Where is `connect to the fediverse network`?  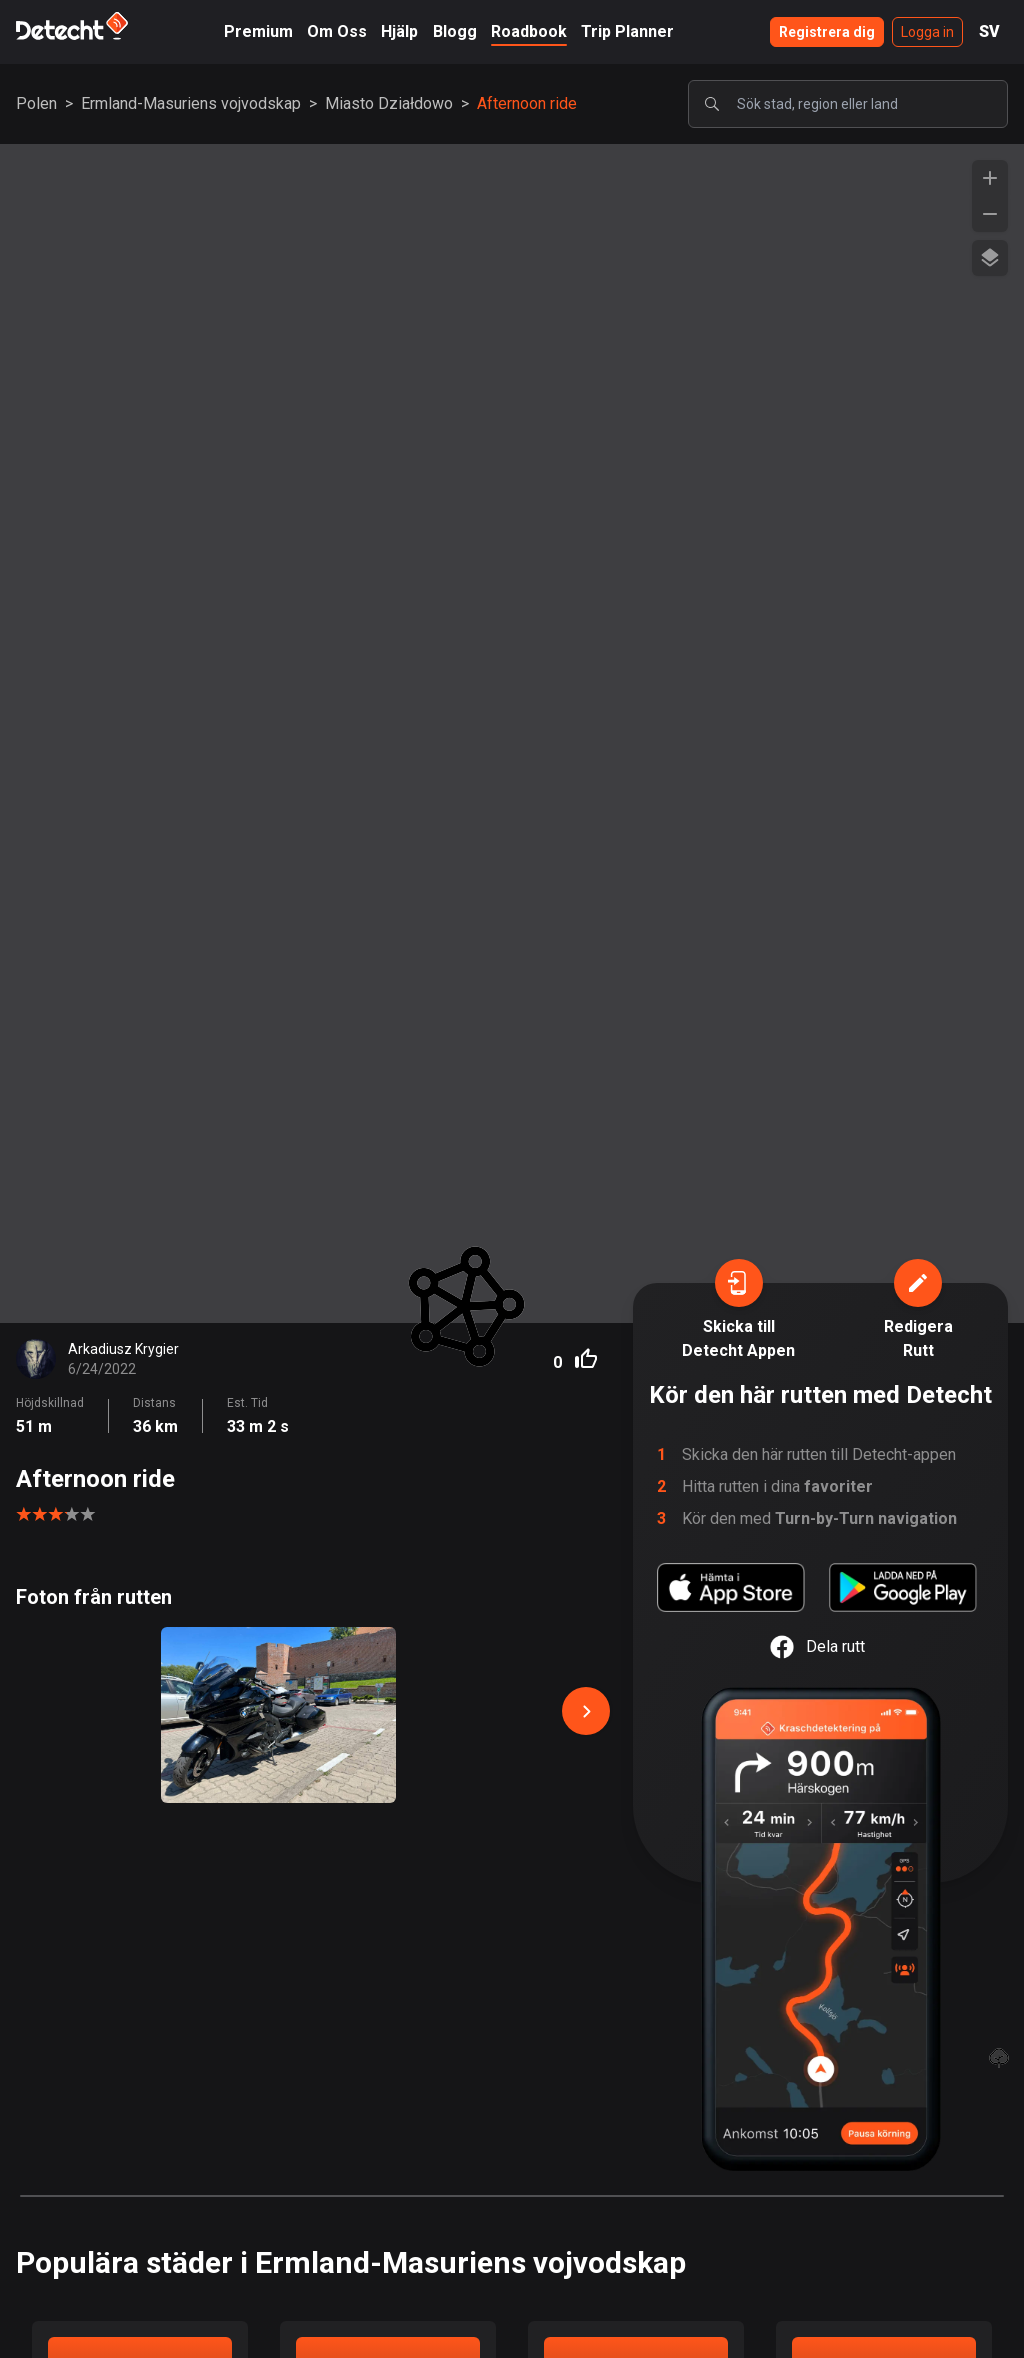 connect to the fediverse network is located at coordinates (464, 1306).